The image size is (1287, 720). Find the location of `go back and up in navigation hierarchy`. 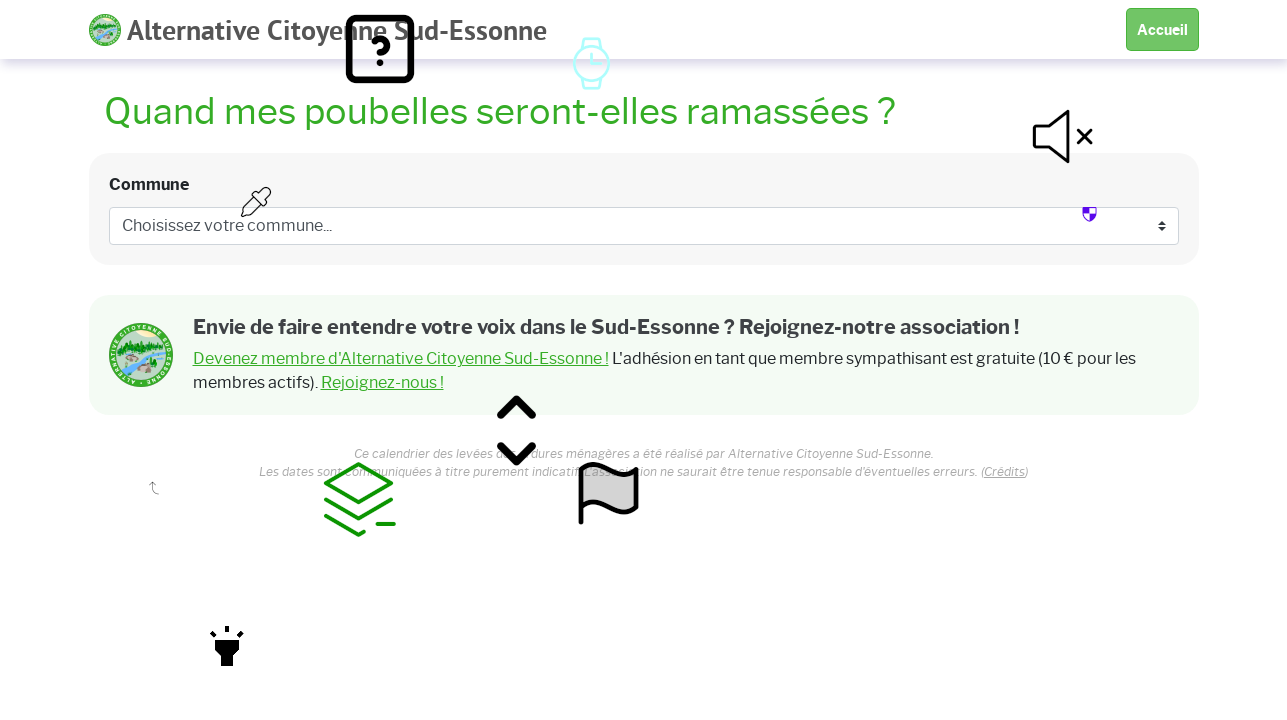

go back and up in navigation hierarchy is located at coordinates (154, 488).